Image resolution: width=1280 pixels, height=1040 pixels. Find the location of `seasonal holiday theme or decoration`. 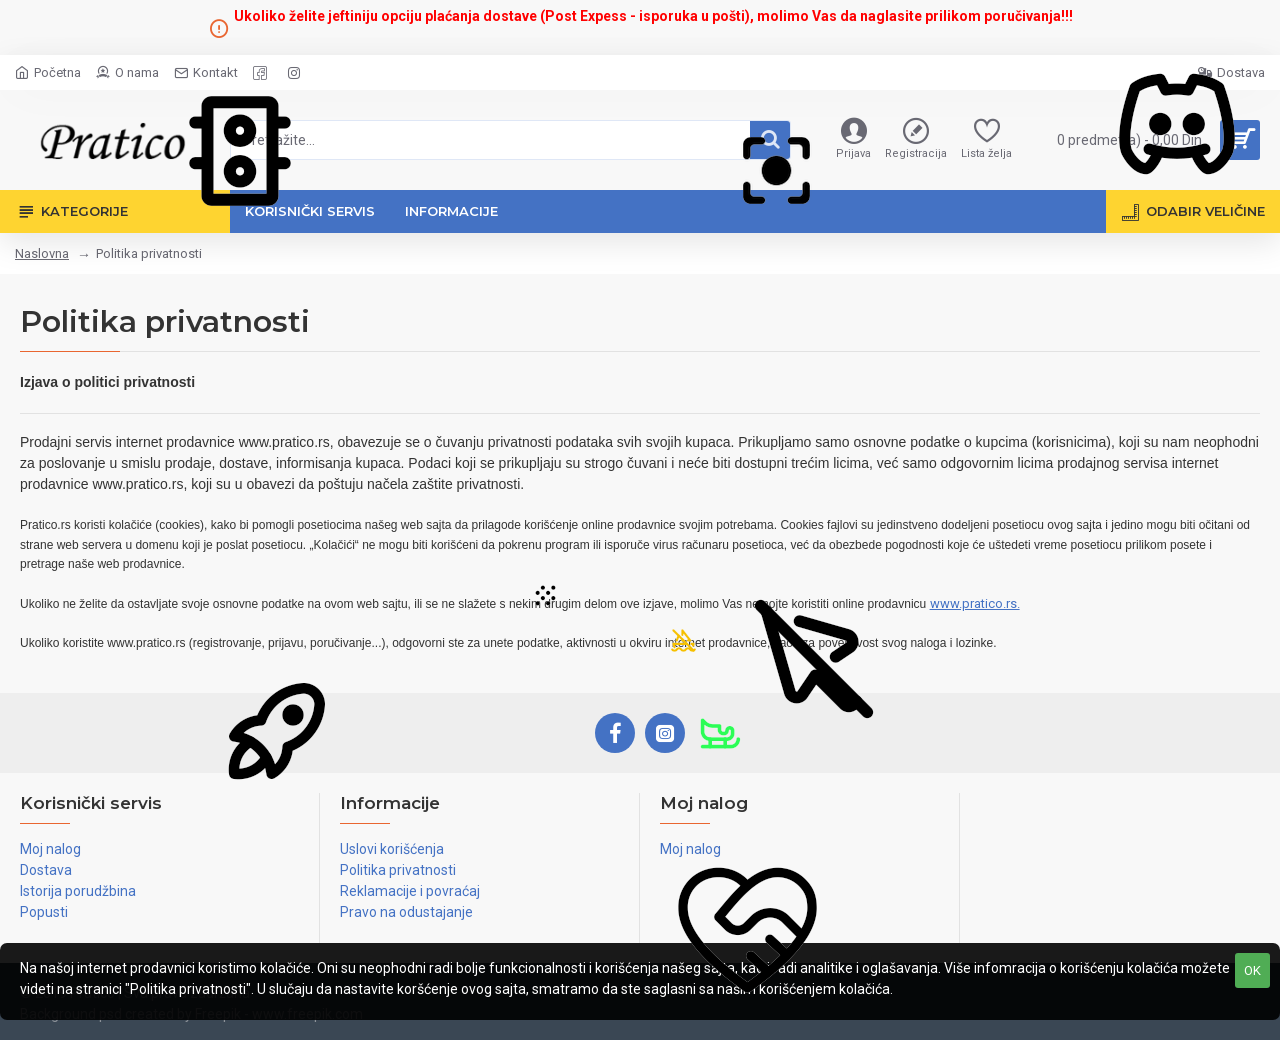

seasonal holiday theme or decoration is located at coordinates (719, 733).